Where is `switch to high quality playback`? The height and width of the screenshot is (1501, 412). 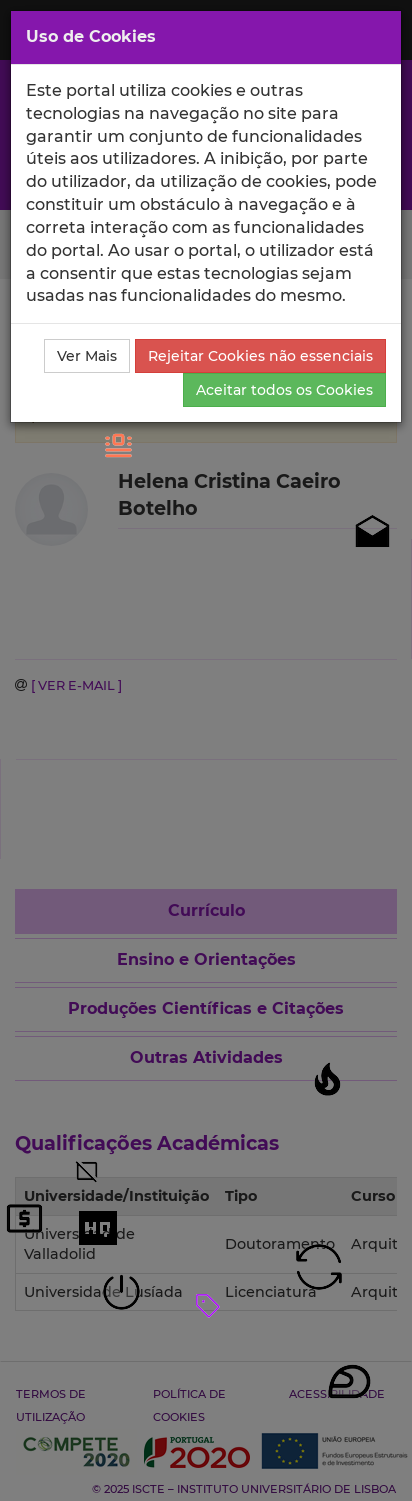 switch to high quality playback is located at coordinates (98, 1228).